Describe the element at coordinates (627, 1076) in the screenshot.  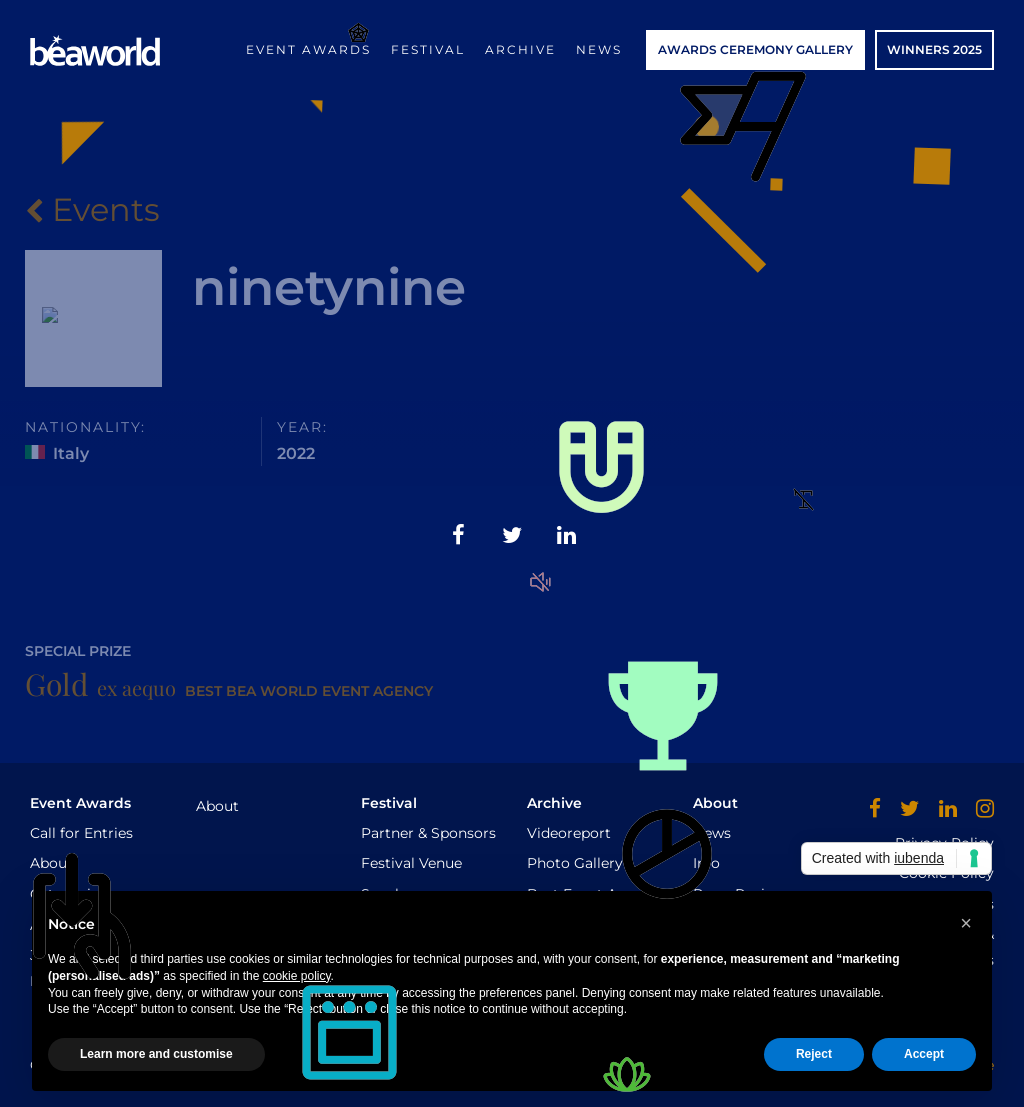
I see `access meditation or mindfulness features` at that location.